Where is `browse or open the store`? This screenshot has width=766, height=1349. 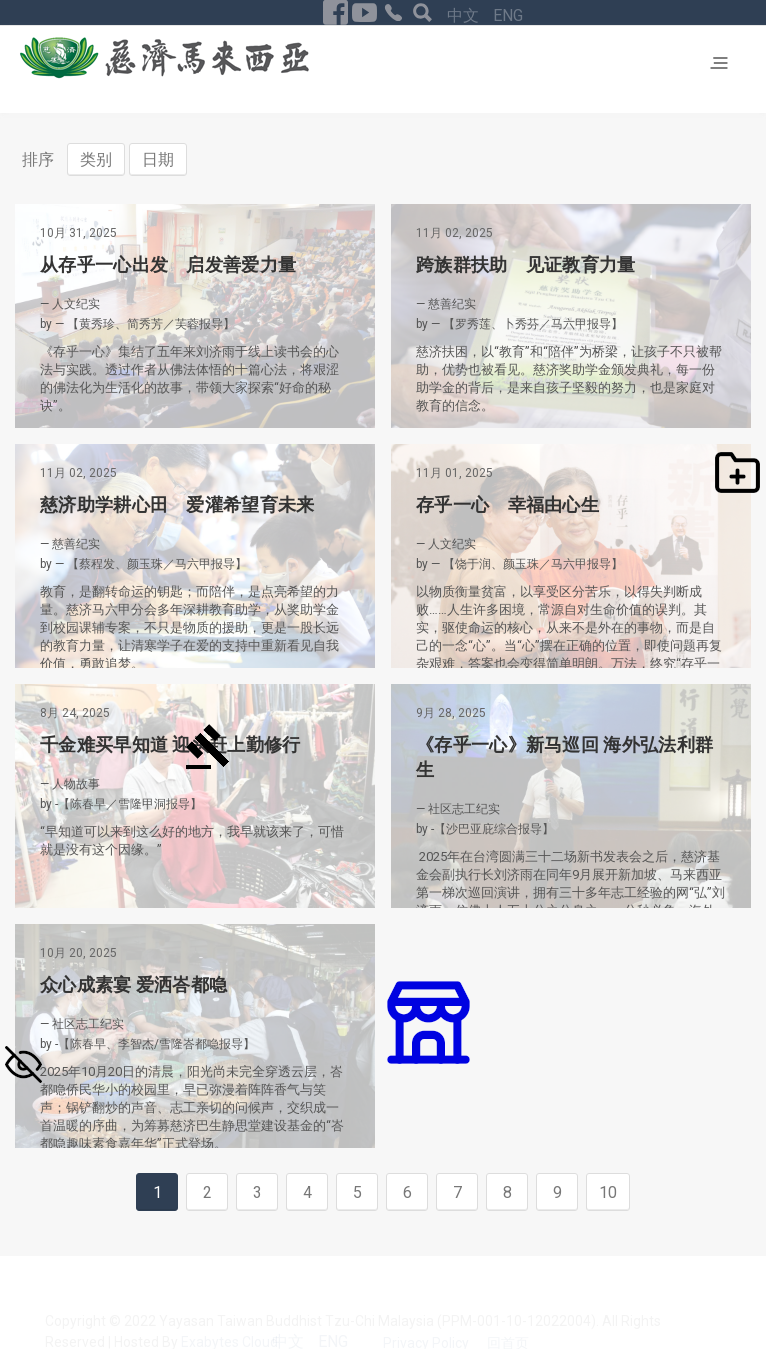 browse or open the store is located at coordinates (428, 1022).